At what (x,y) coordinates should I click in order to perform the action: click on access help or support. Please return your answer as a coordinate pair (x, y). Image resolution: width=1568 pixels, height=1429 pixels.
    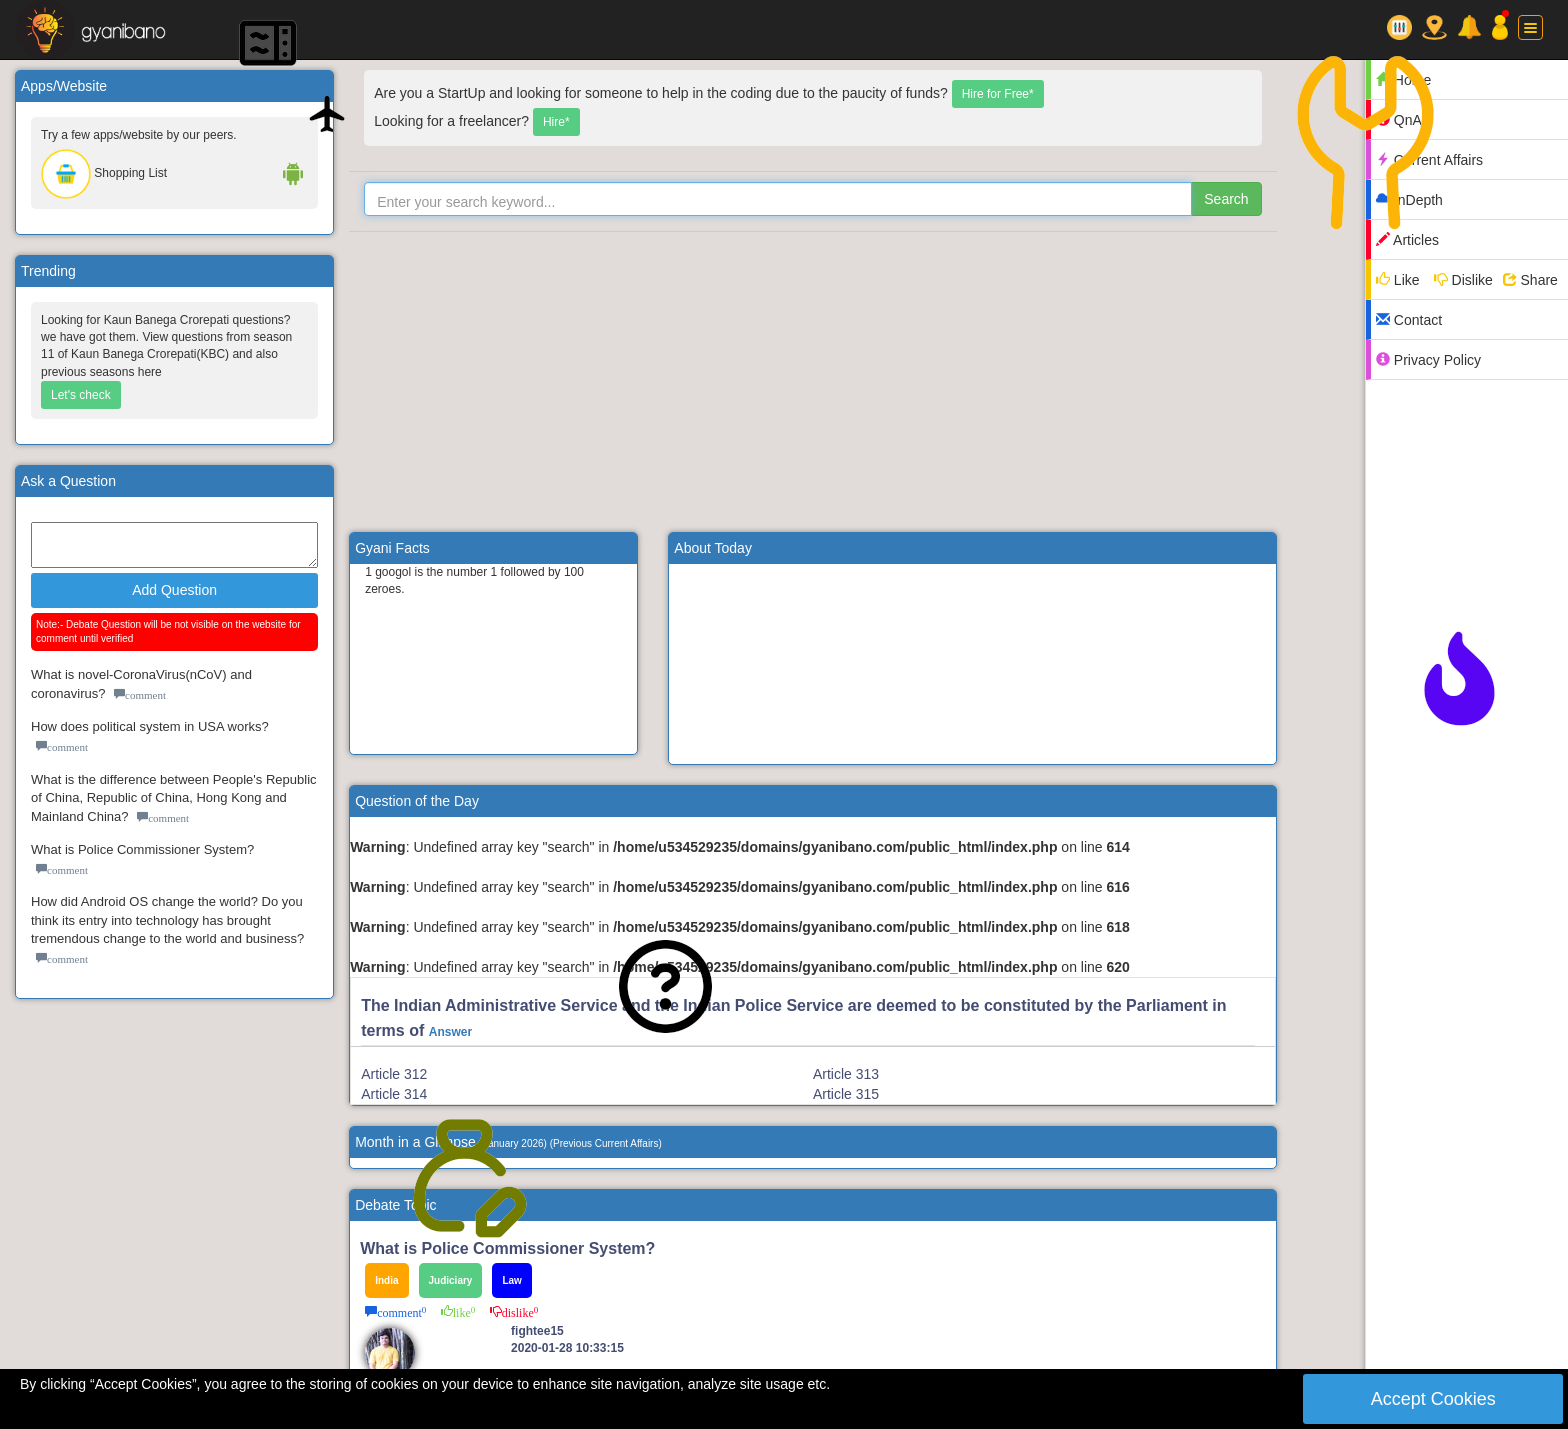
    Looking at the image, I should click on (665, 986).